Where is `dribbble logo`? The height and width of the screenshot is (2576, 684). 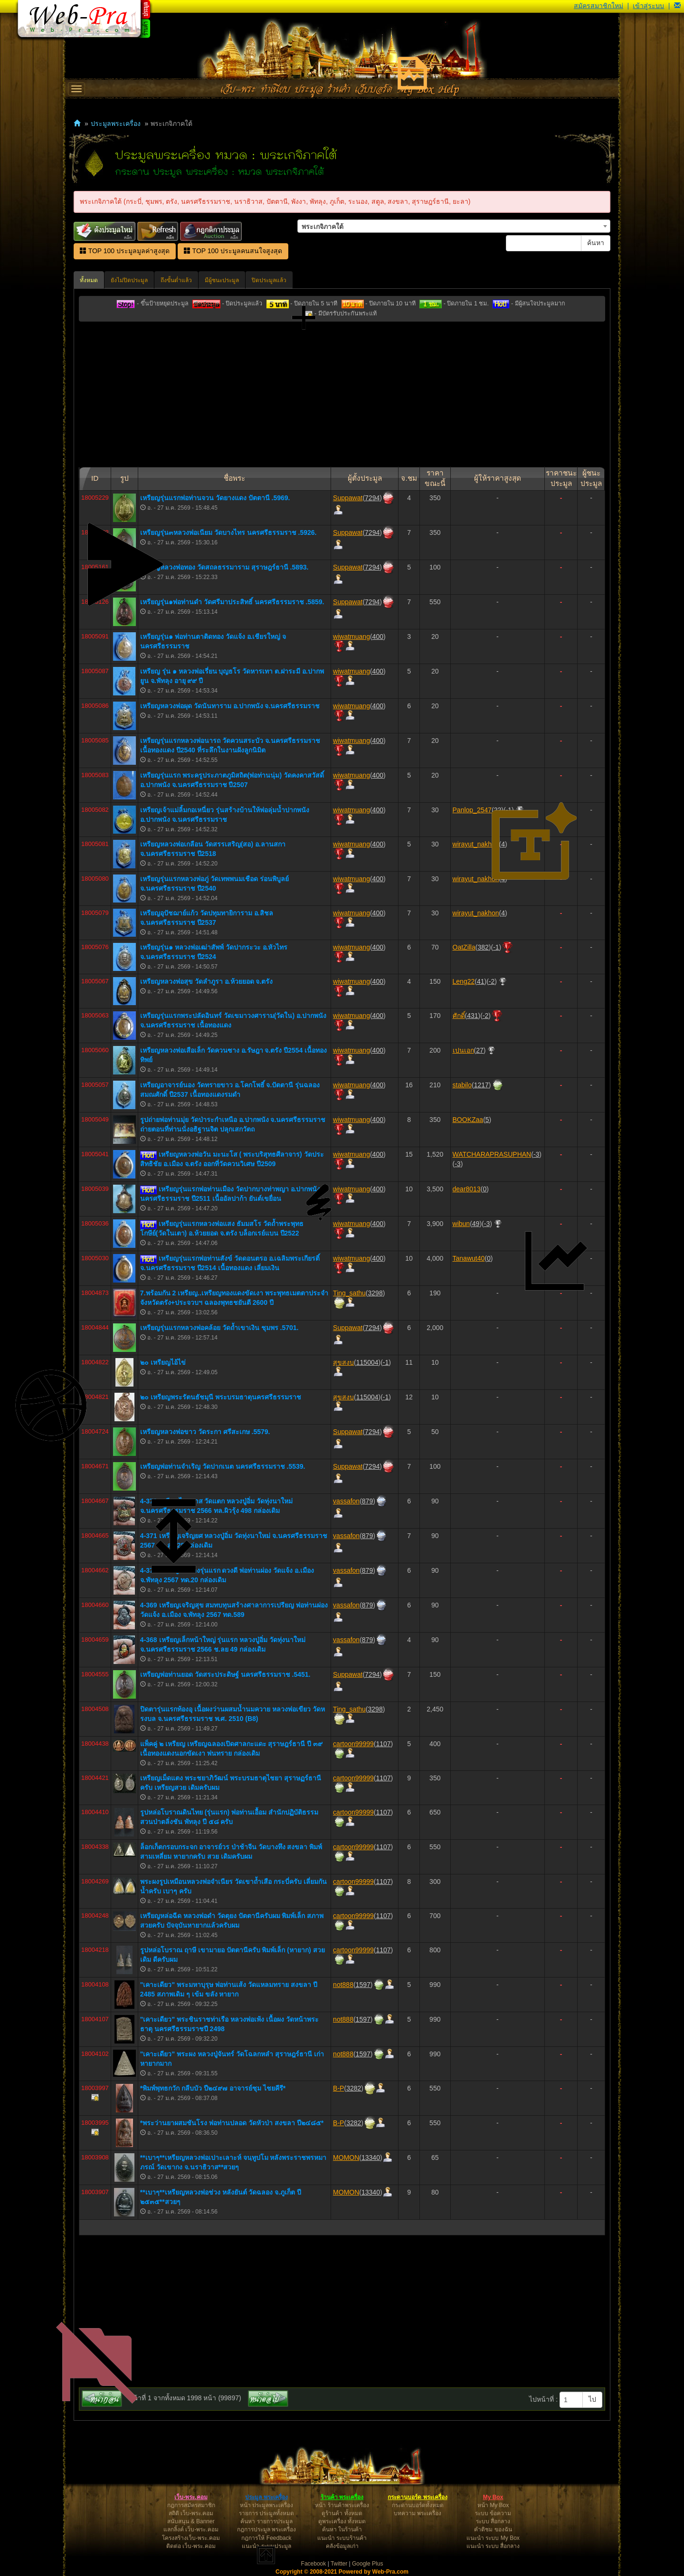 dribbble logo is located at coordinates (51, 1405).